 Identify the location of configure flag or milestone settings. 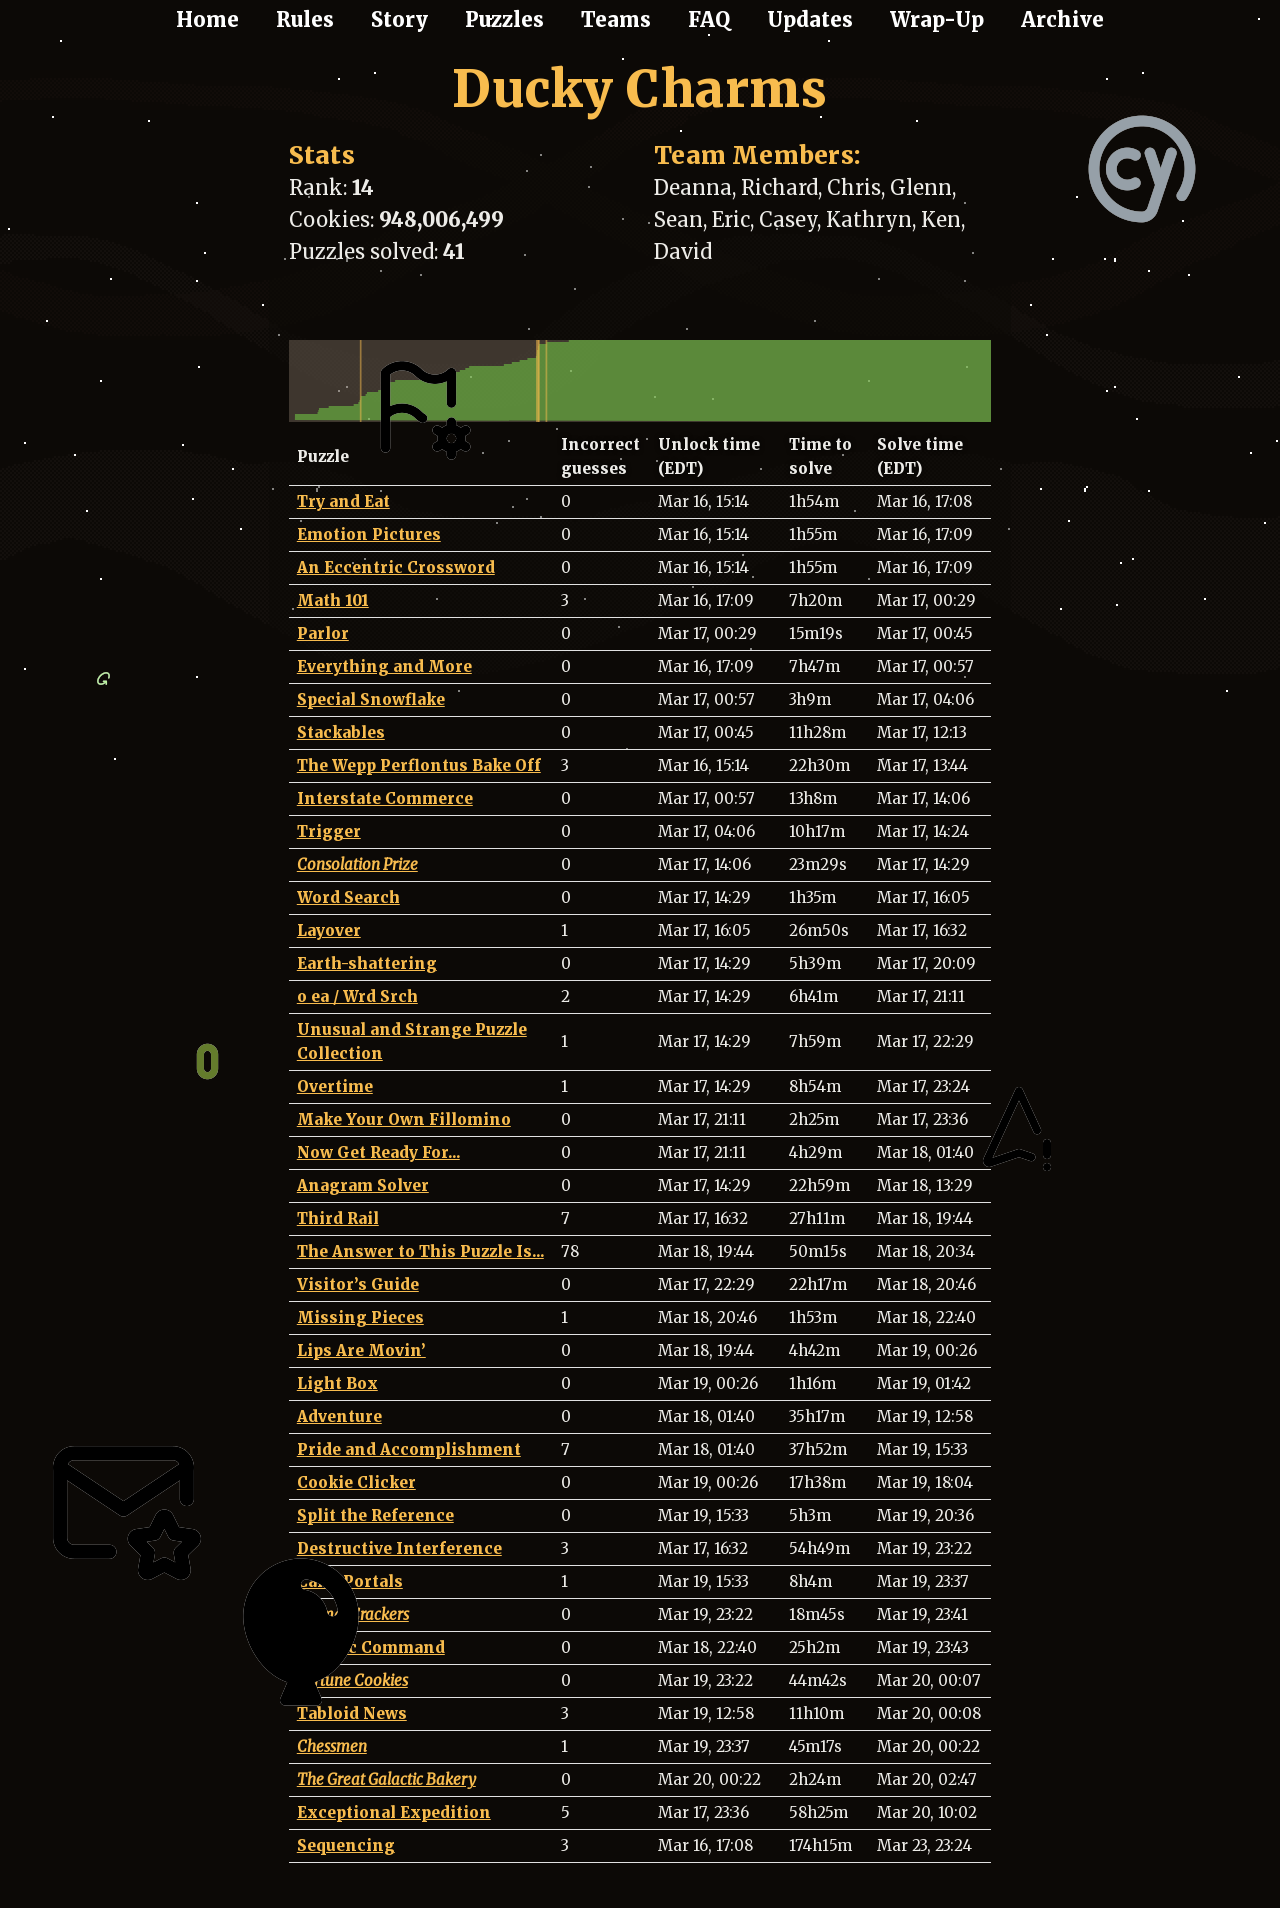
(418, 405).